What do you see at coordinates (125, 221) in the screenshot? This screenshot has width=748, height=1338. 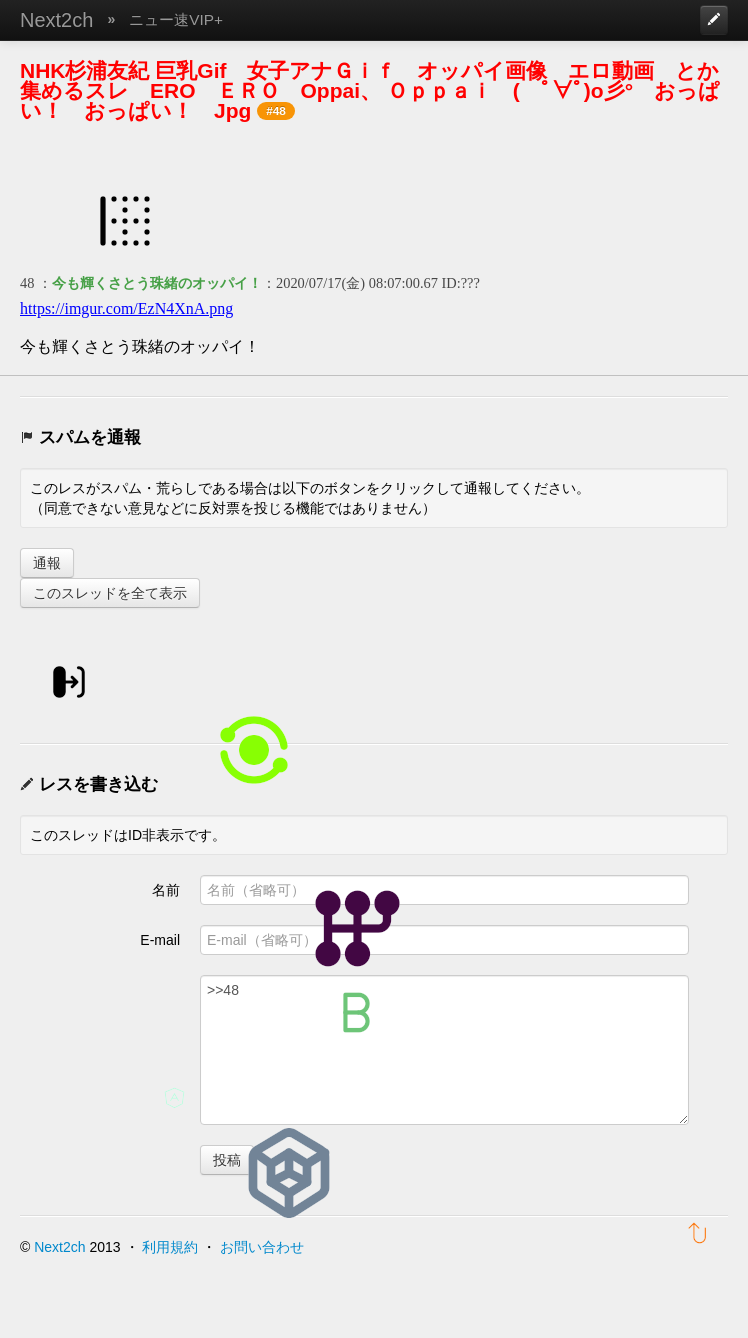 I see `apply left border to selected cells` at bounding box center [125, 221].